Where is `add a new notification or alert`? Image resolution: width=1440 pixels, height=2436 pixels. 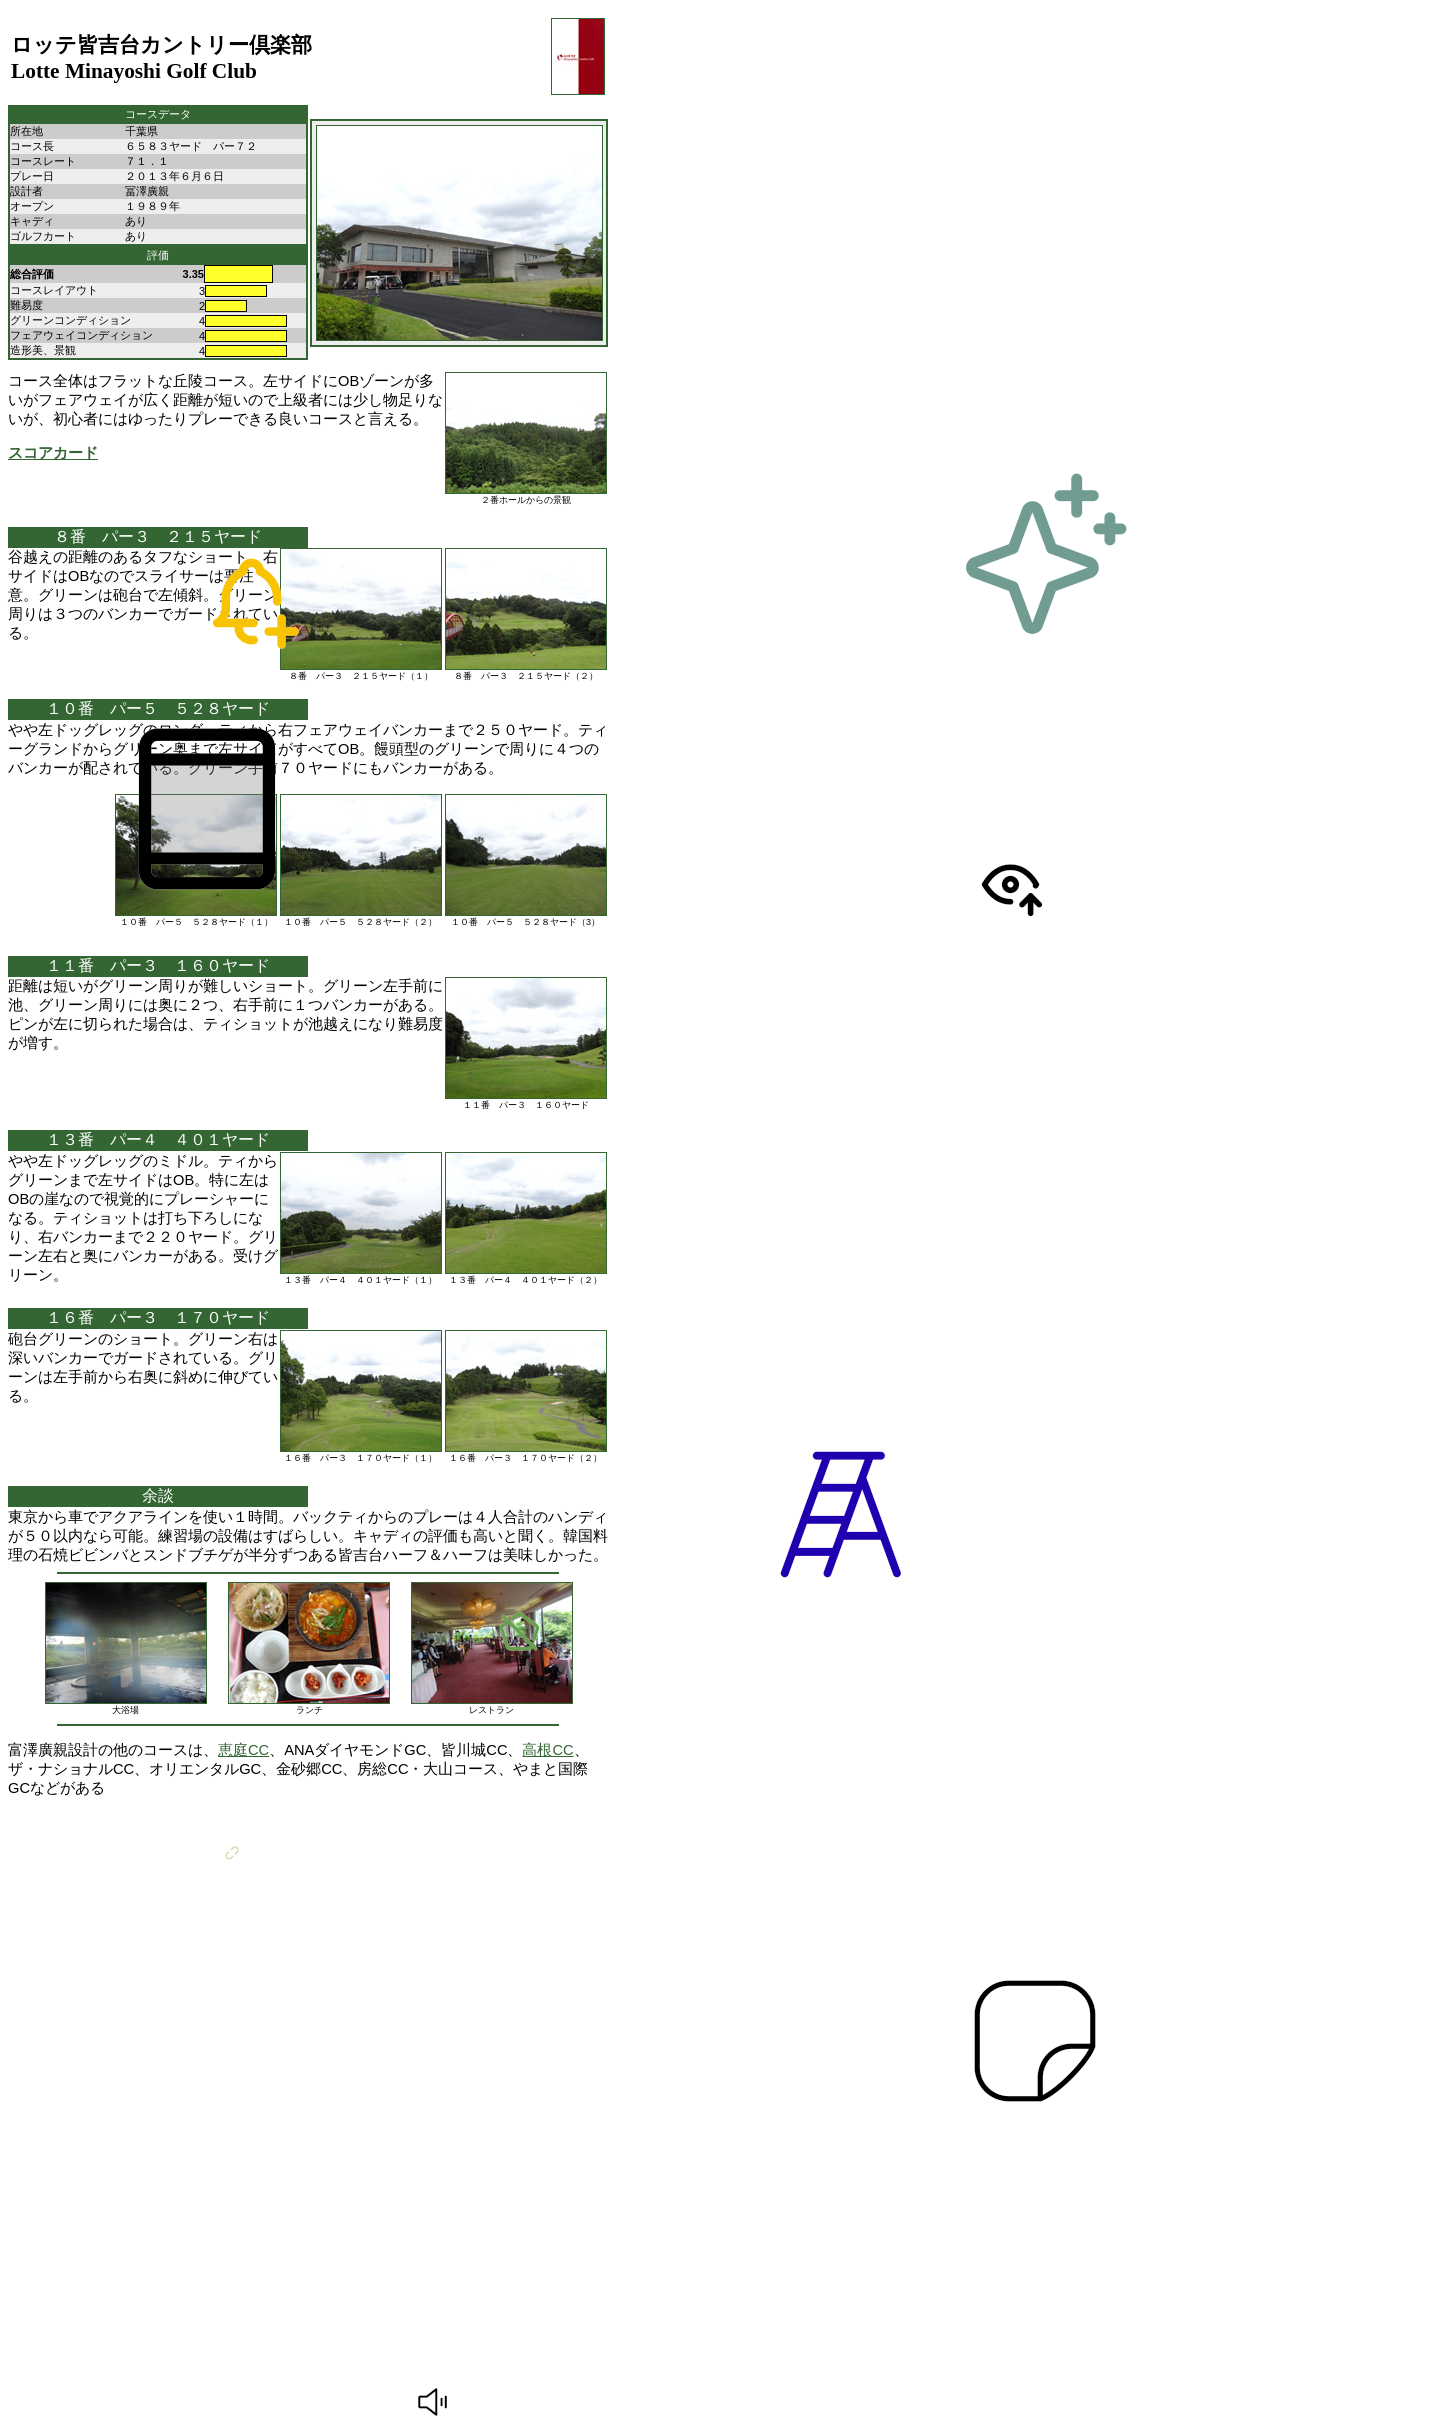 add a new notification or alert is located at coordinates (251, 601).